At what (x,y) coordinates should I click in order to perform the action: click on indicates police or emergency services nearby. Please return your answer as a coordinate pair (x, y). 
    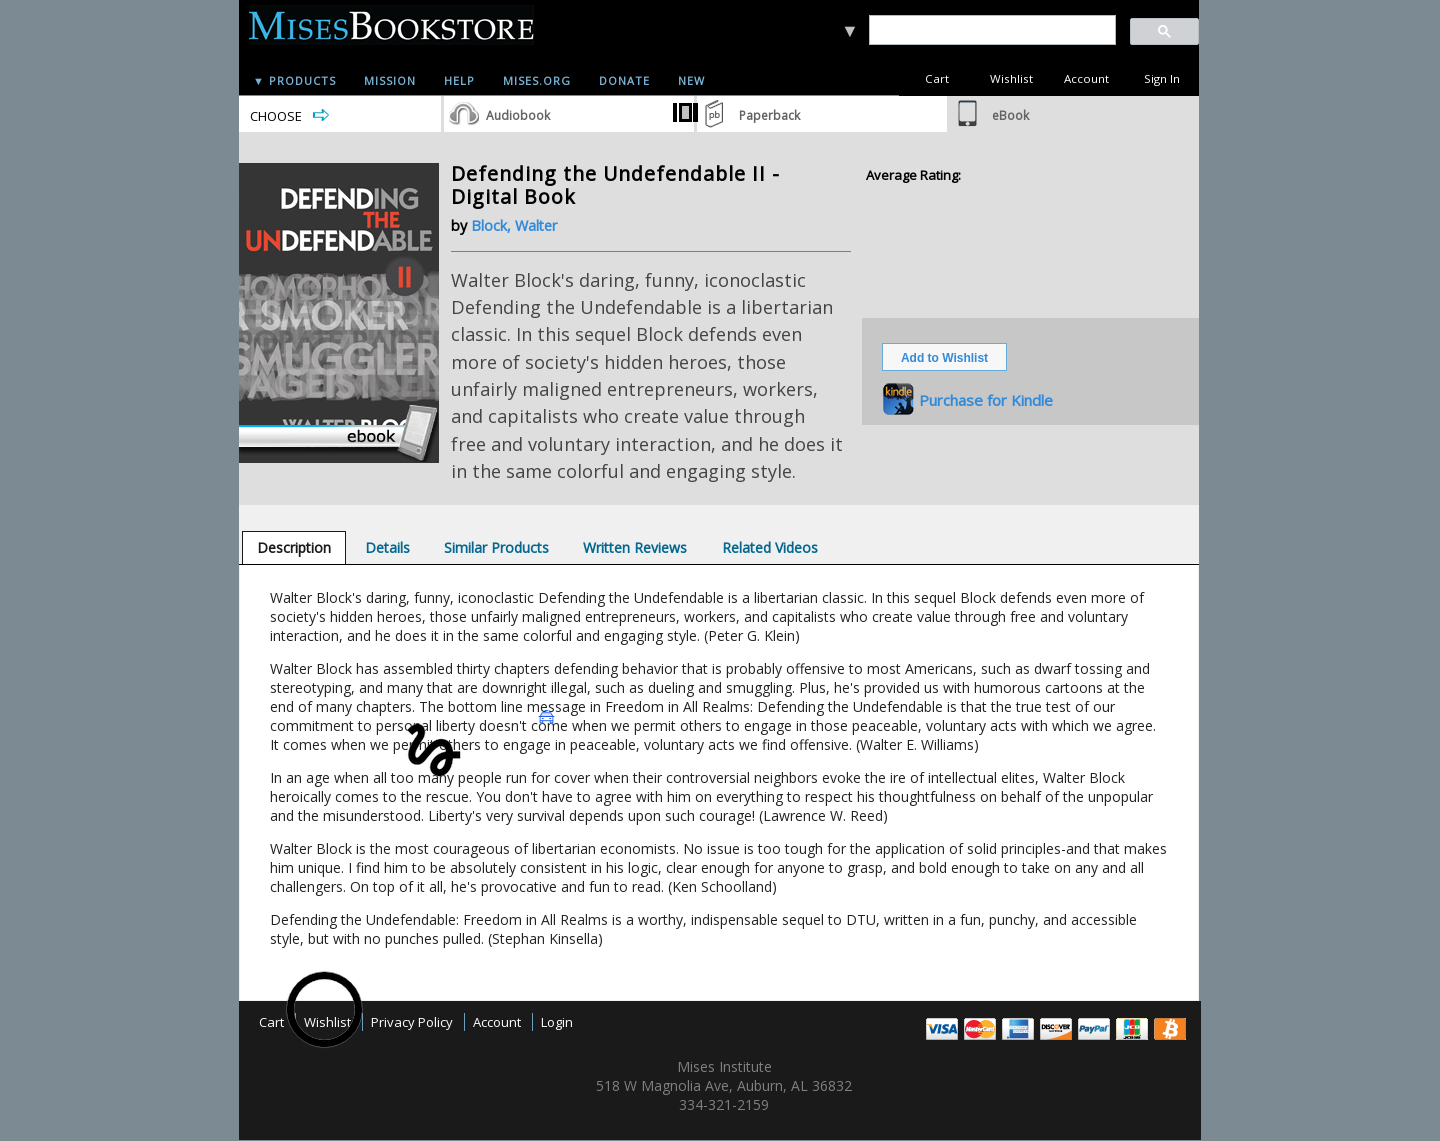
    Looking at the image, I should click on (546, 717).